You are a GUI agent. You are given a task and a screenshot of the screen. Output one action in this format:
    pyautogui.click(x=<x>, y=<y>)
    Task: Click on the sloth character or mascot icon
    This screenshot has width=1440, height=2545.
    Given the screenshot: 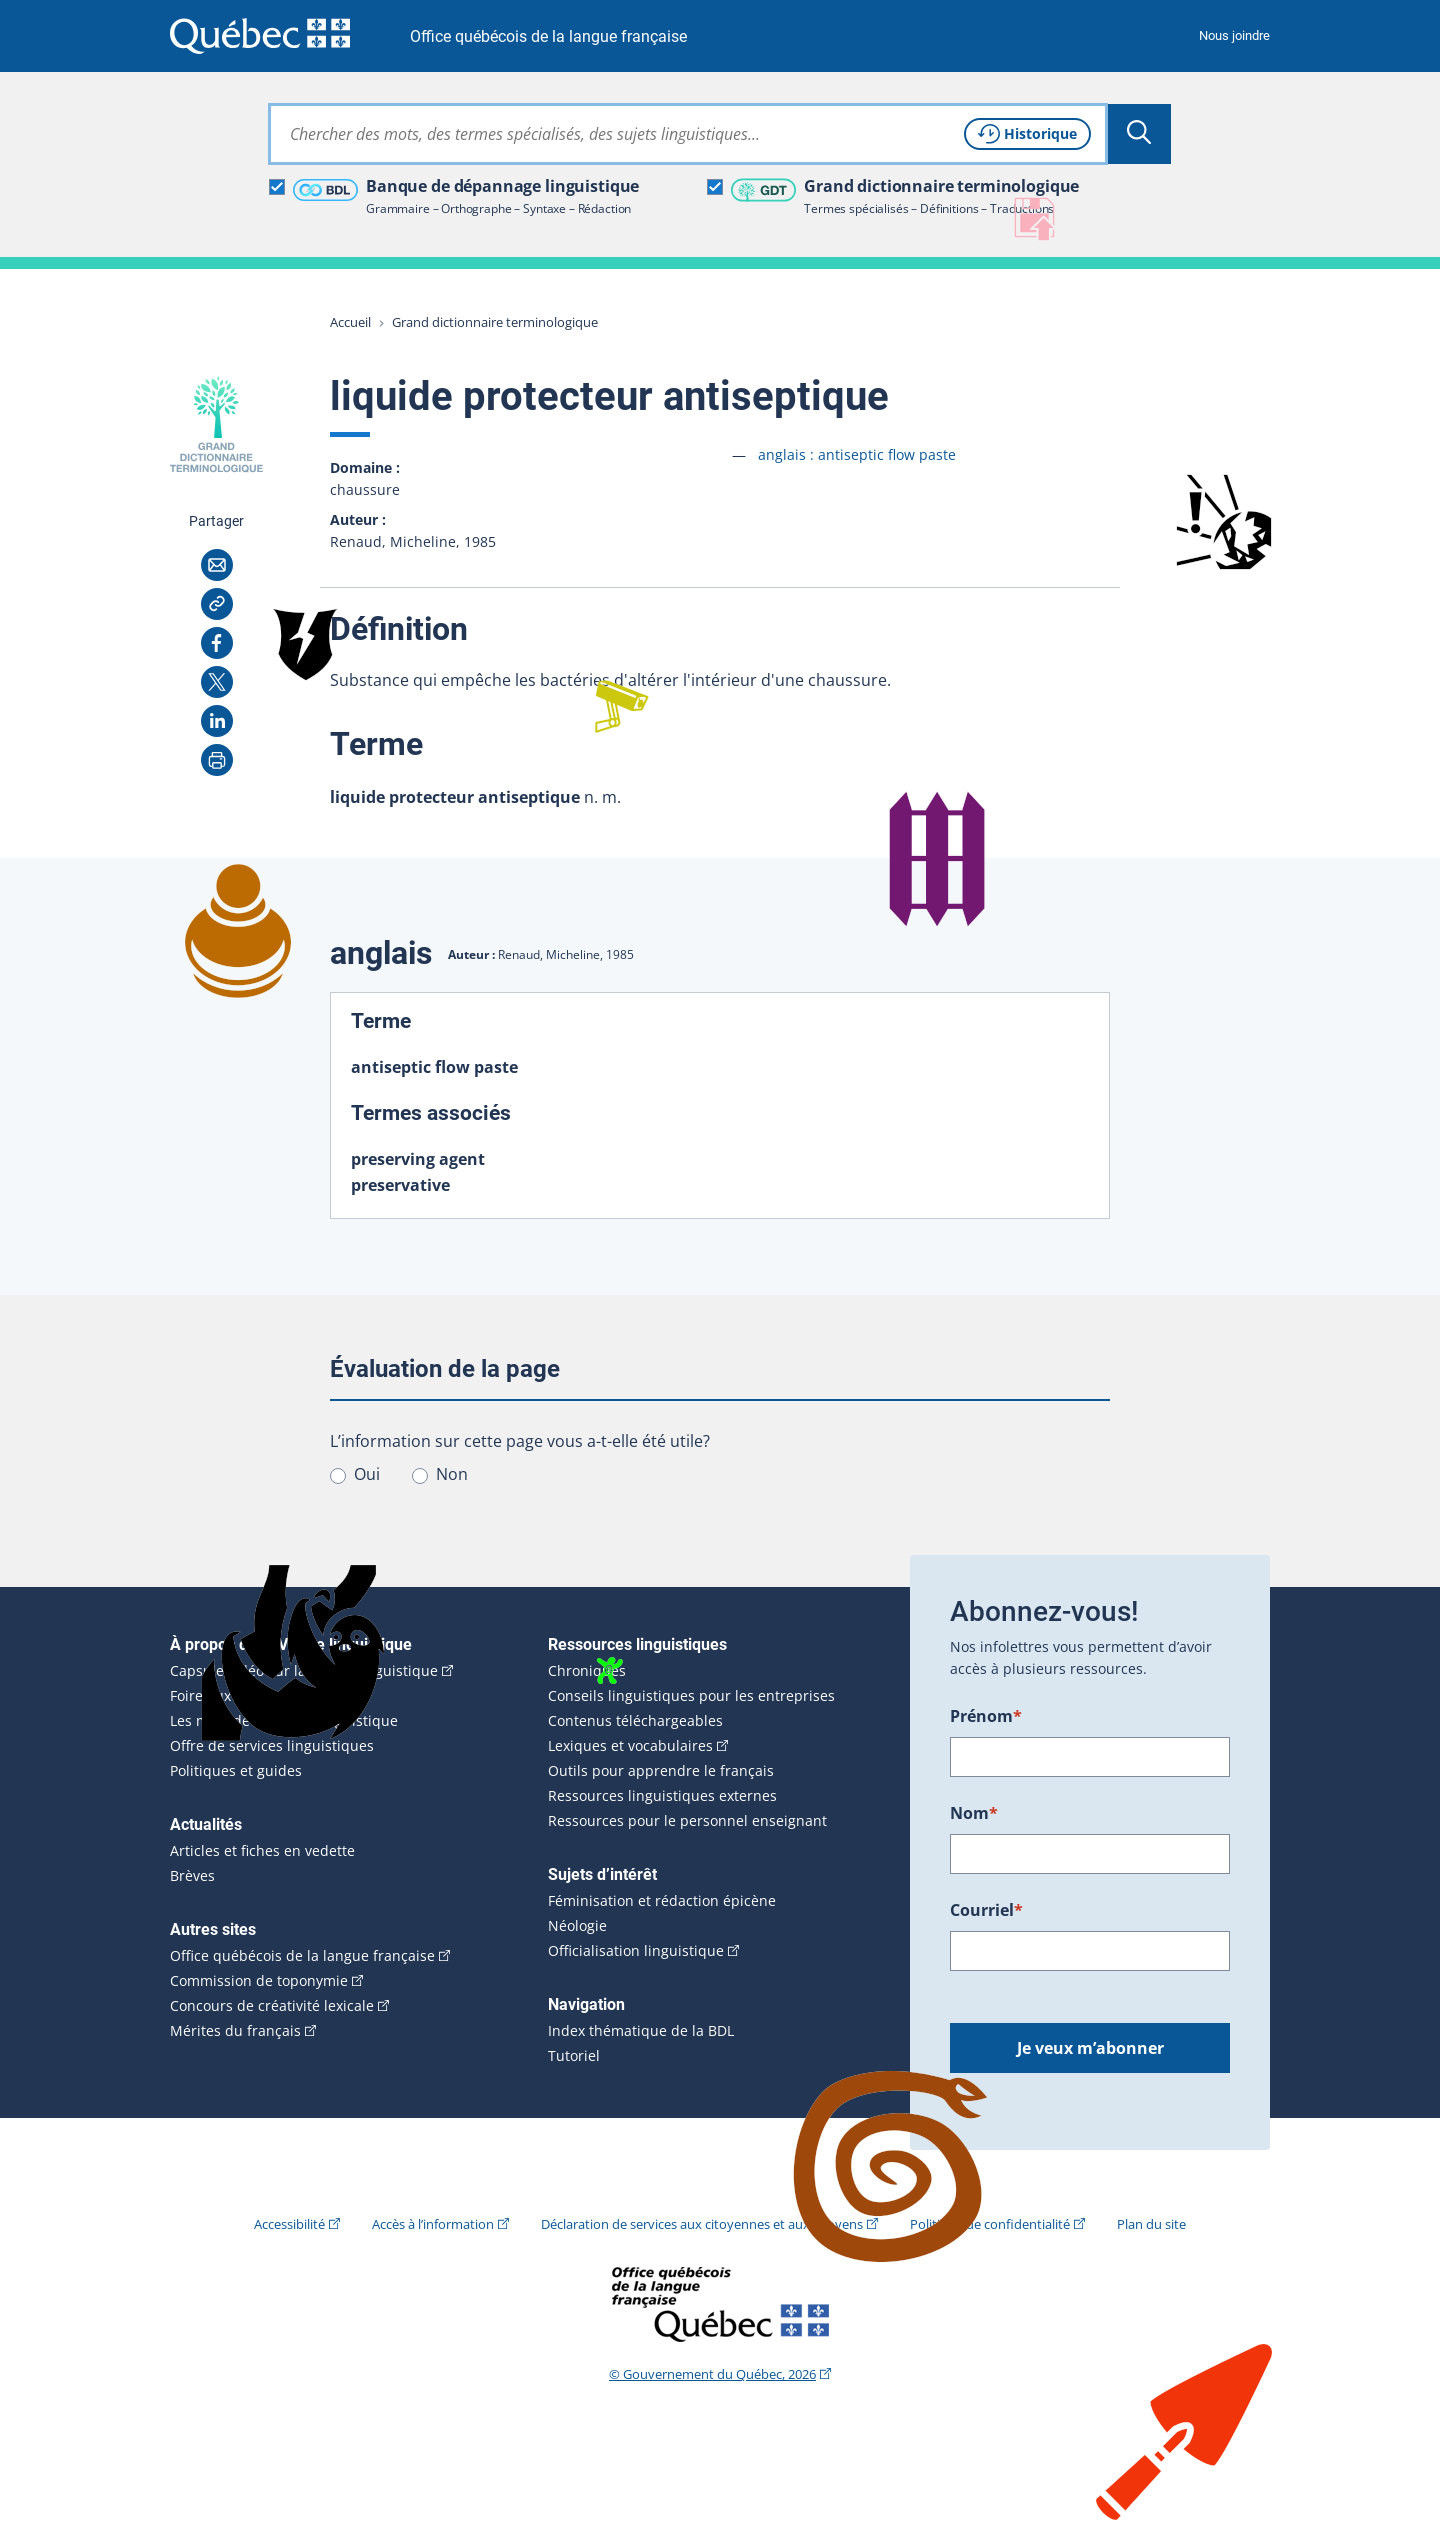 What is the action you would take?
    pyautogui.click(x=293, y=1653)
    